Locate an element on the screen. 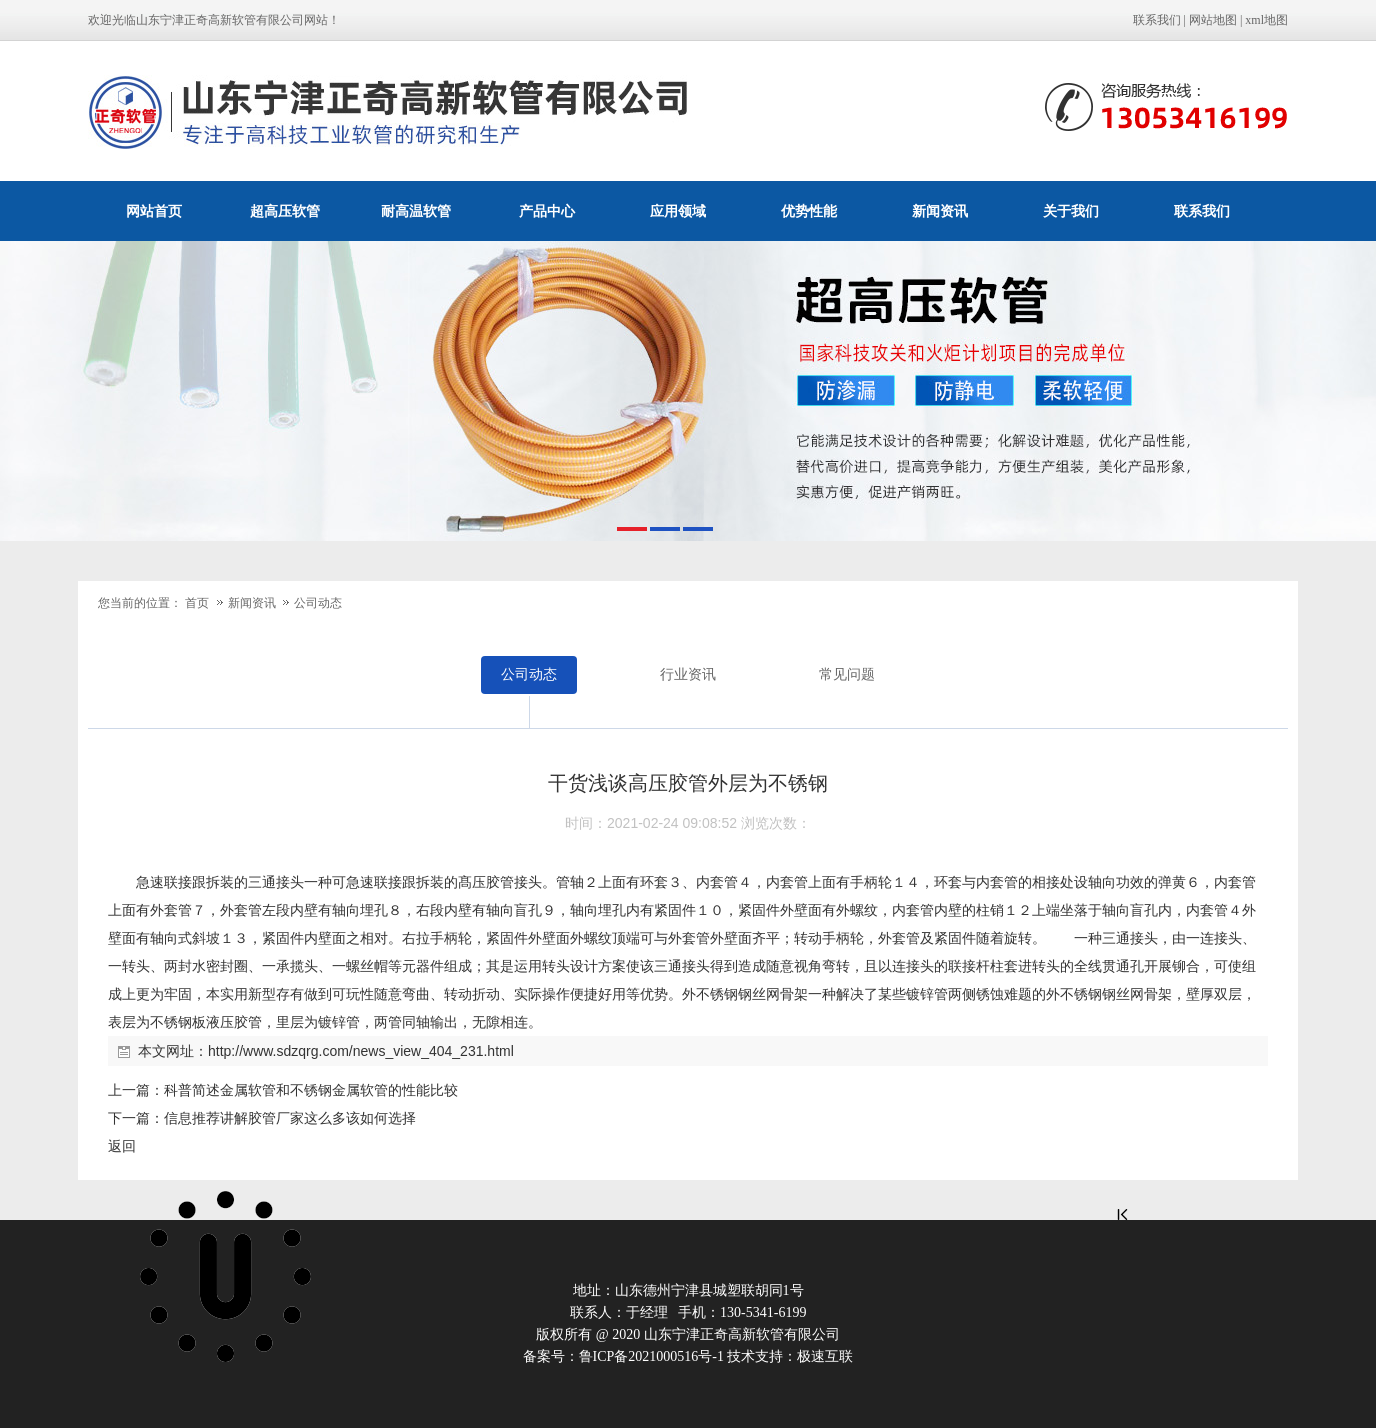  indicates a pending or unverified user account is located at coordinates (225, 1276).